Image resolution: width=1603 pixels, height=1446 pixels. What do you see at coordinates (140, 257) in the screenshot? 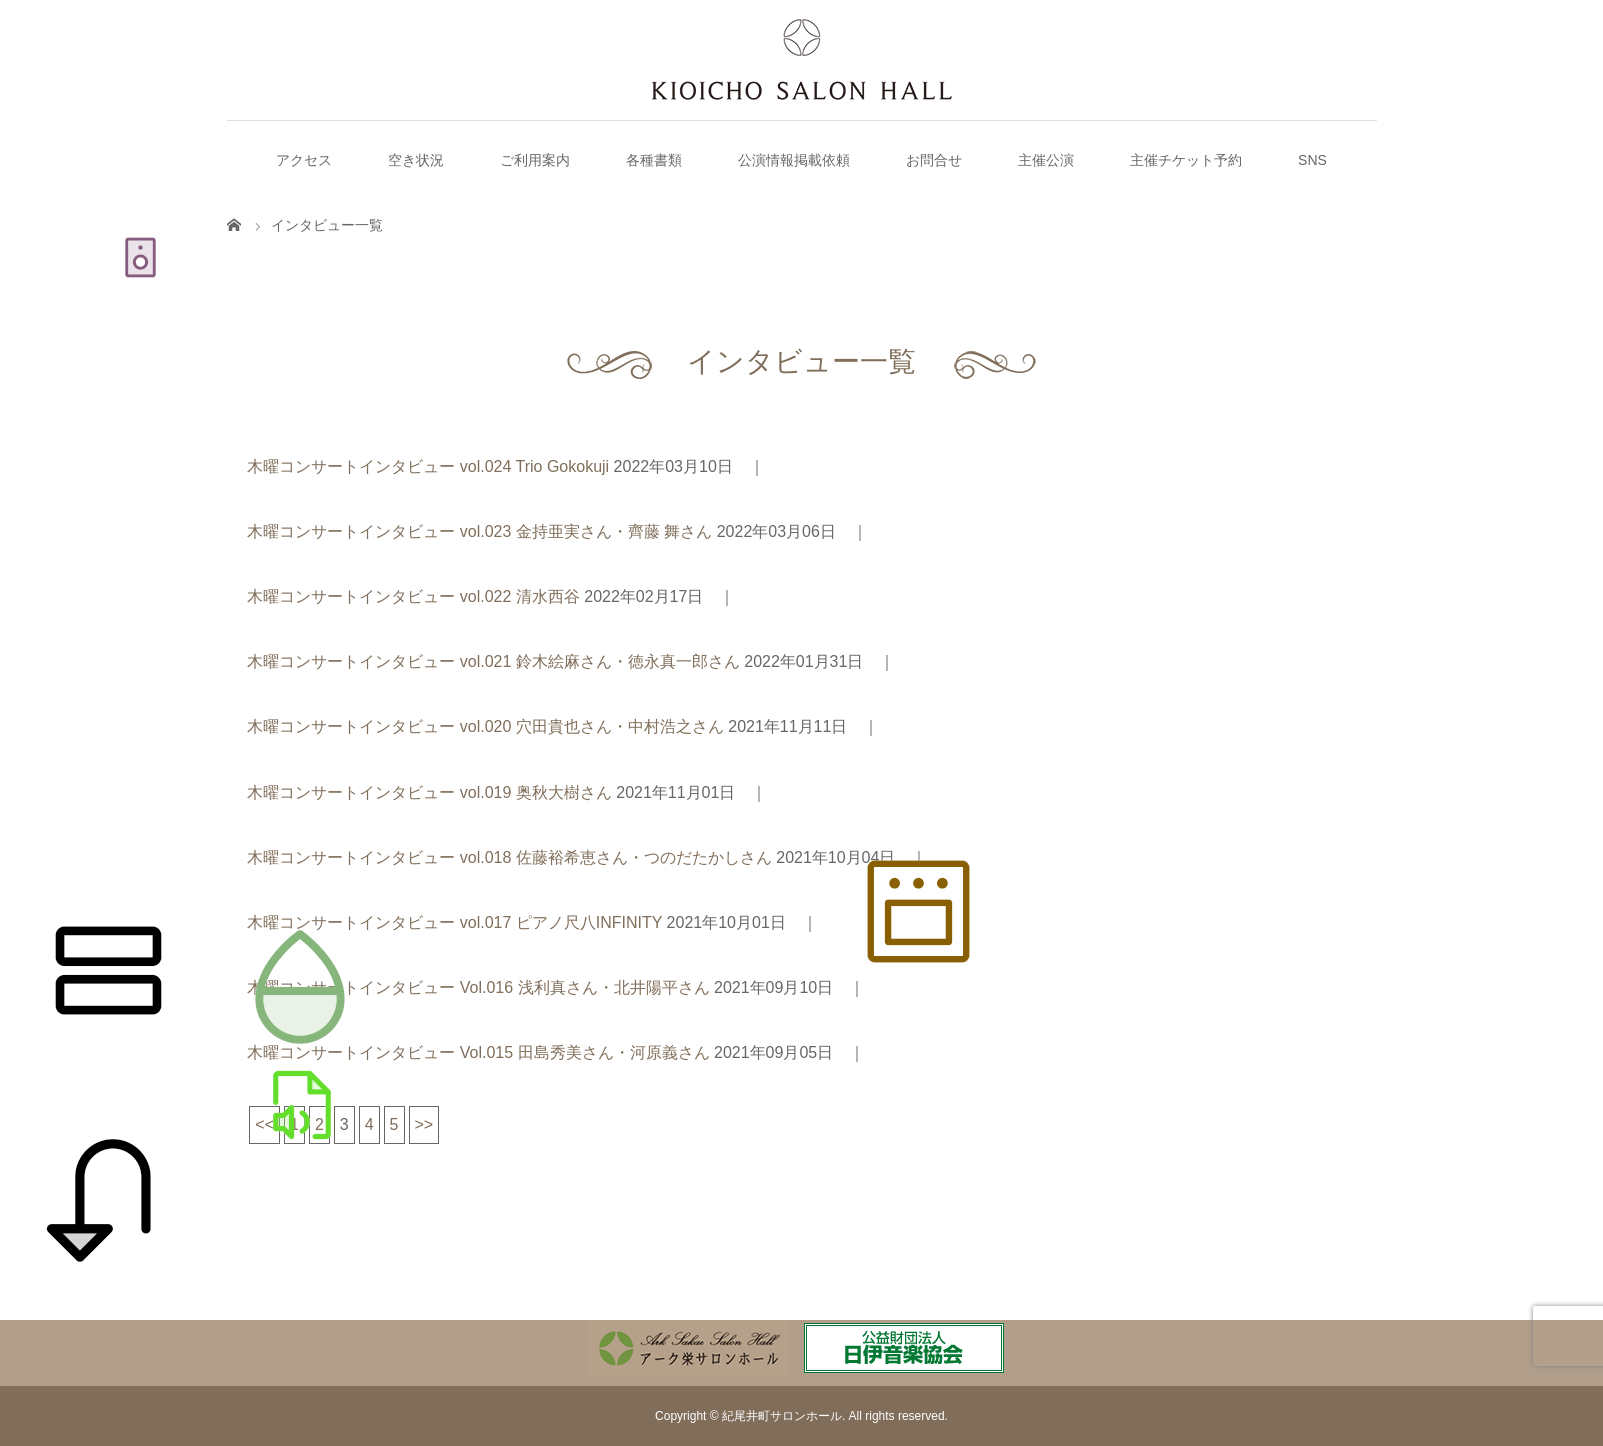
I see `adjust speaker or audio output settings` at bounding box center [140, 257].